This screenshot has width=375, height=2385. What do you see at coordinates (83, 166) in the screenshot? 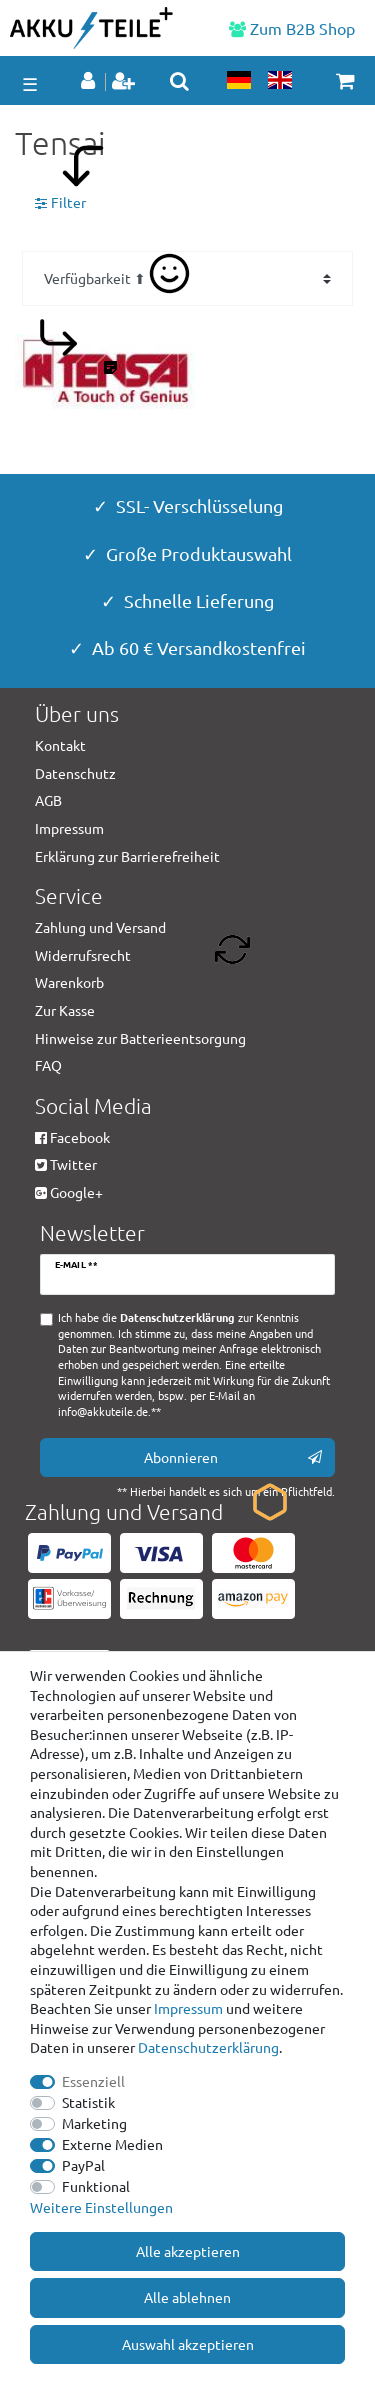
I see `go back and down in navigation` at bounding box center [83, 166].